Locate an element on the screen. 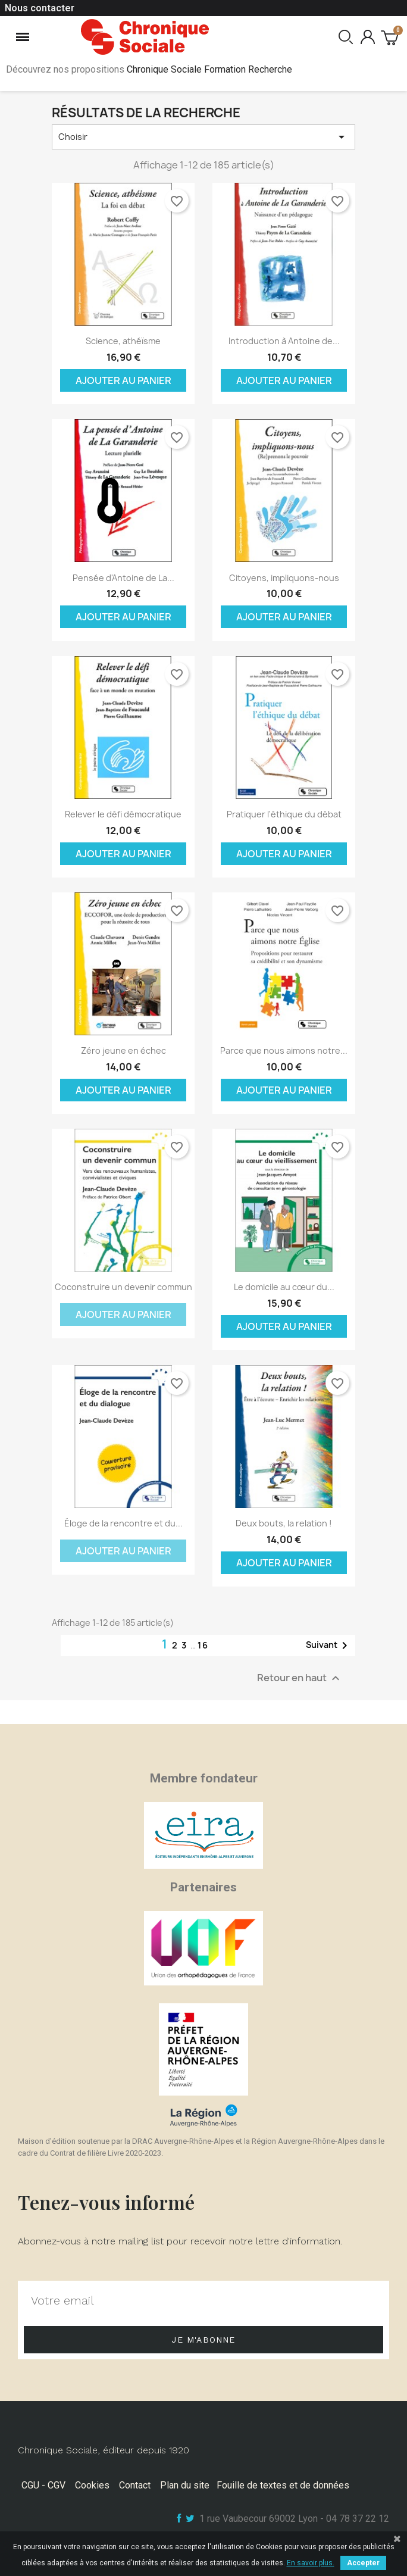 The image size is (407, 2576). open text messaging app is located at coordinates (117, 964).